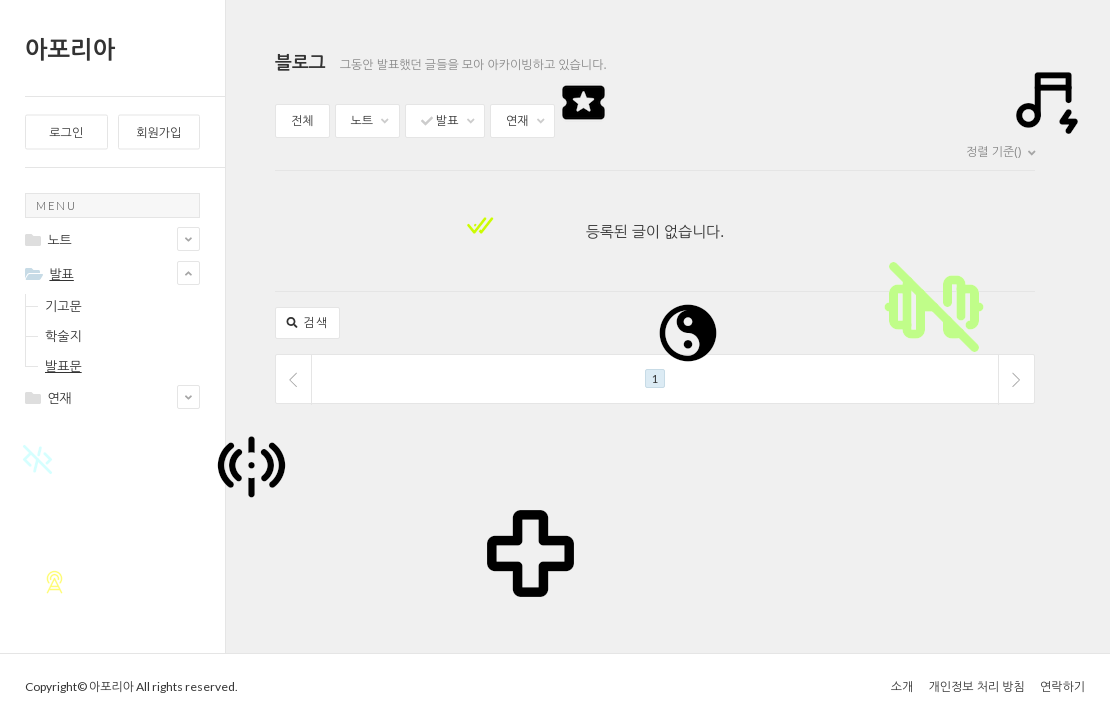 This screenshot has height=720, width=1110. I want to click on access health or medical information, so click(530, 553).